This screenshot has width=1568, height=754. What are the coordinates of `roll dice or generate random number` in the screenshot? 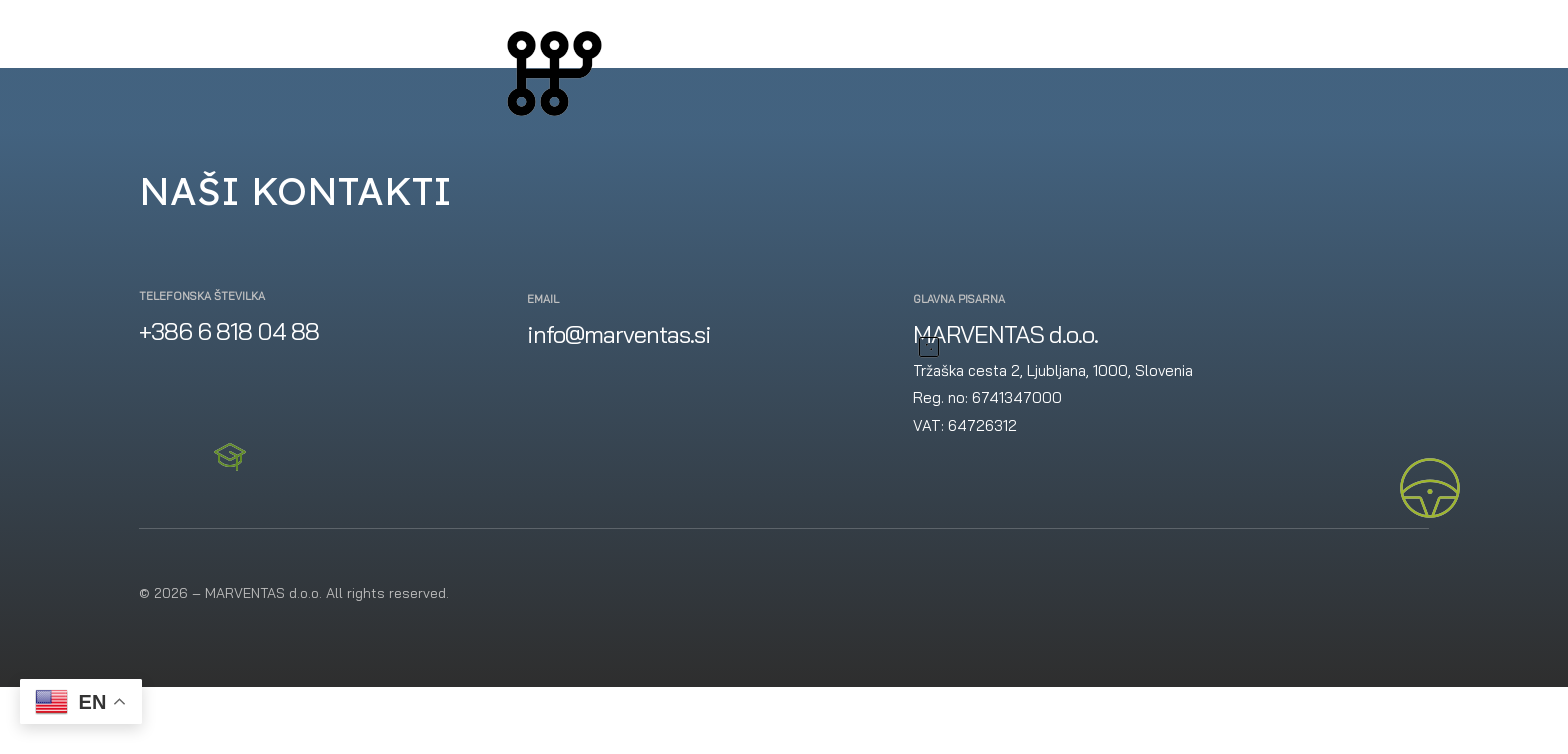 It's located at (929, 347).